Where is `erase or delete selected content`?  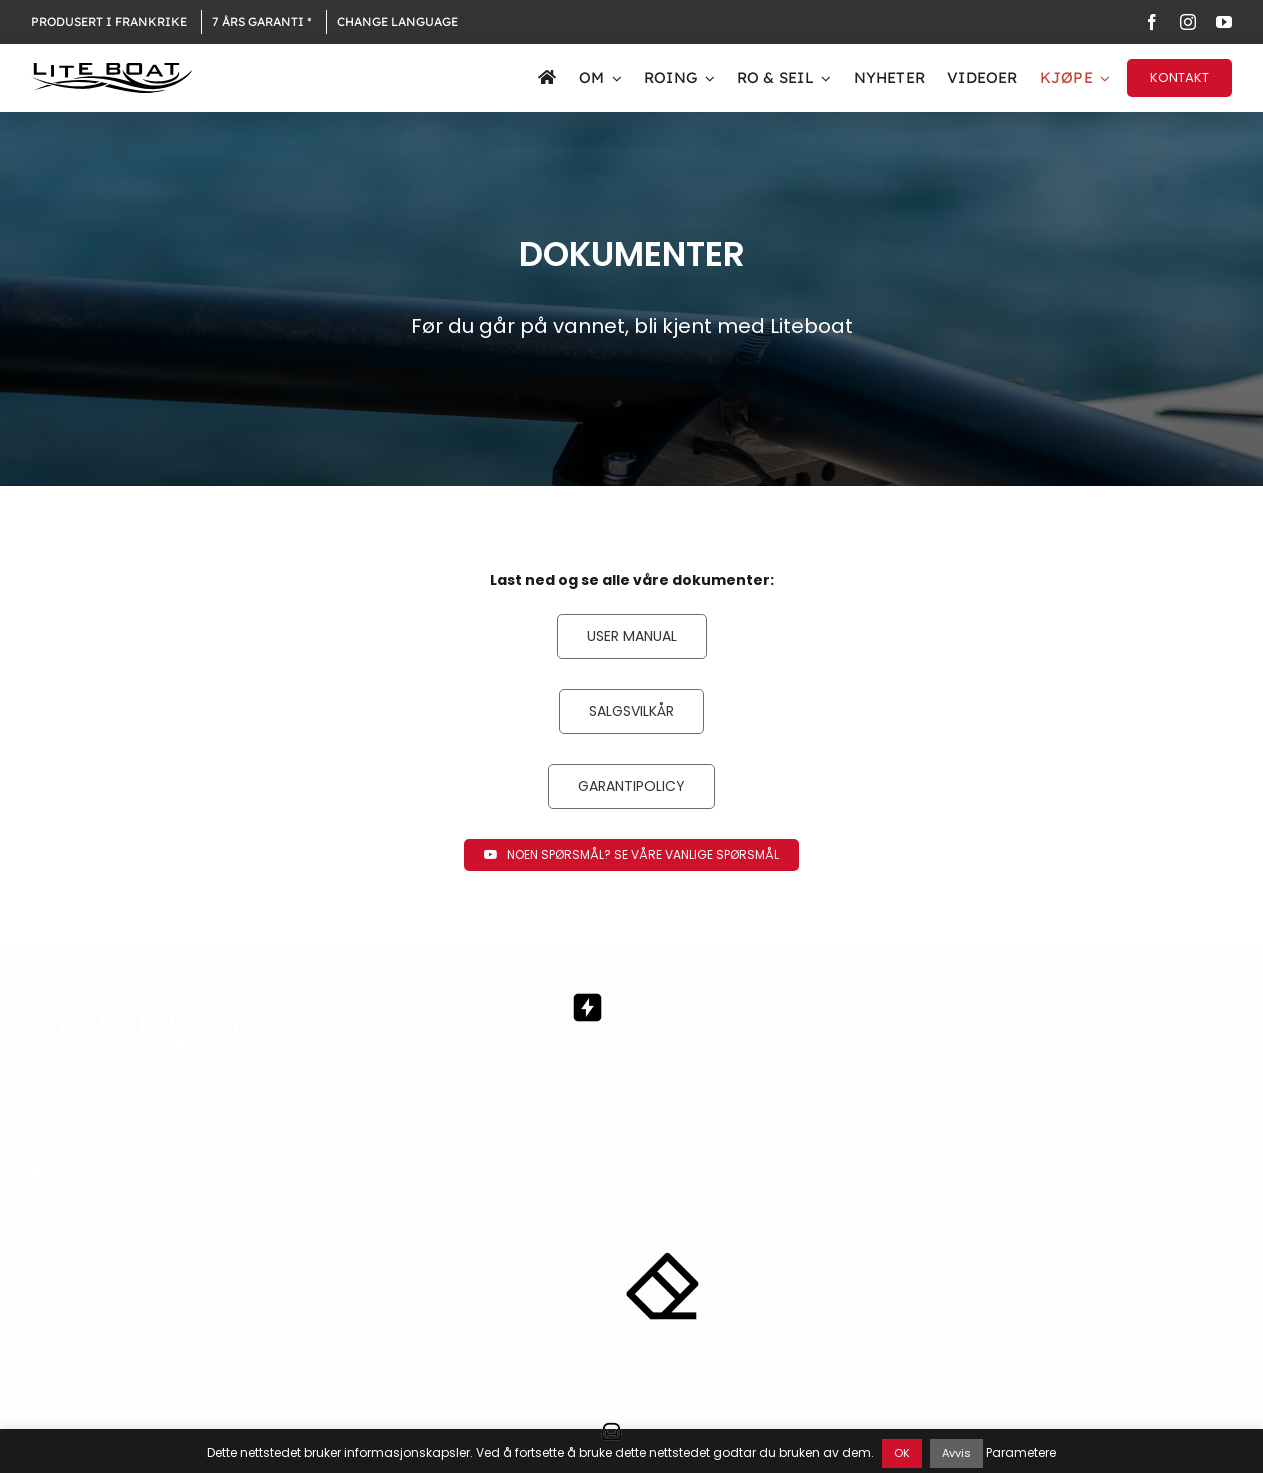 erase or delete selected content is located at coordinates (664, 1287).